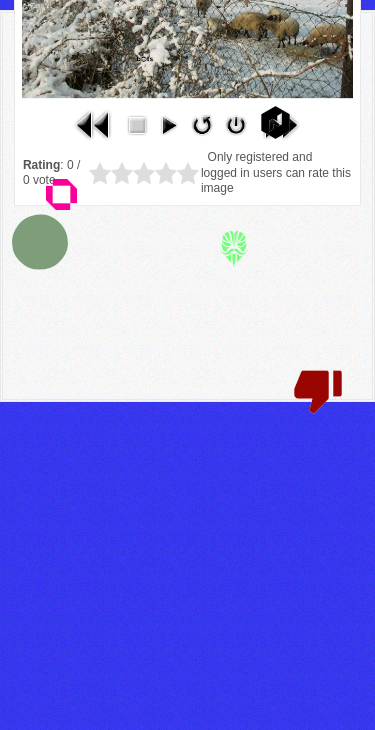 This screenshot has width=375, height=730. I want to click on bots platform logo, so click(145, 59).